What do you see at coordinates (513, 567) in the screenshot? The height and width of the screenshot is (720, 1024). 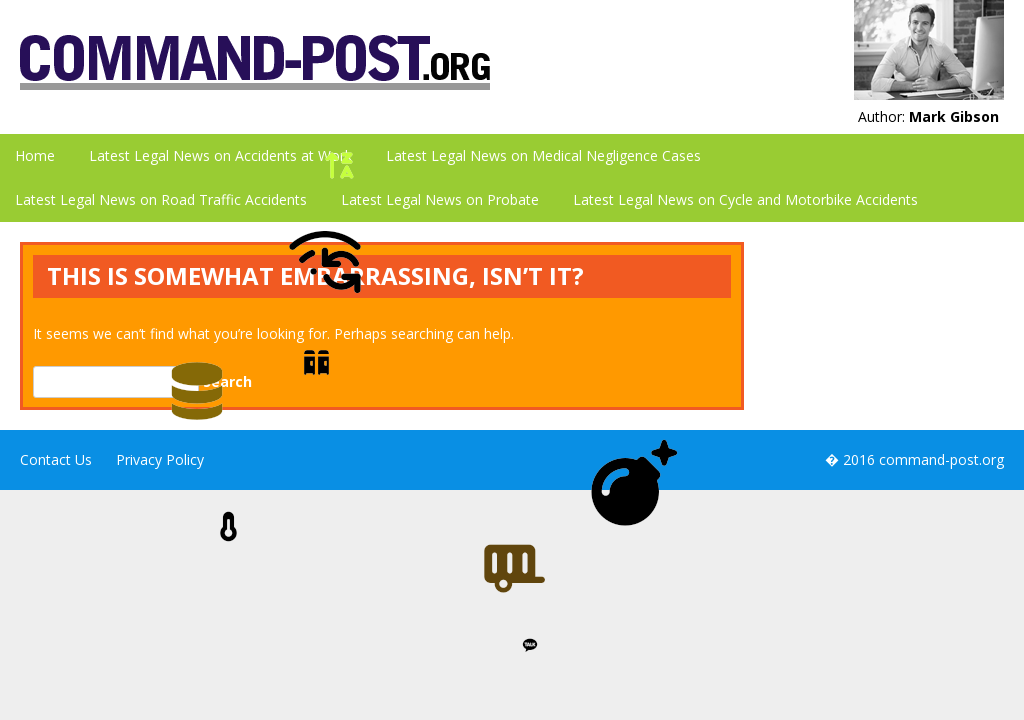 I see `view trailer or towing equipment options` at bounding box center [513, 567].